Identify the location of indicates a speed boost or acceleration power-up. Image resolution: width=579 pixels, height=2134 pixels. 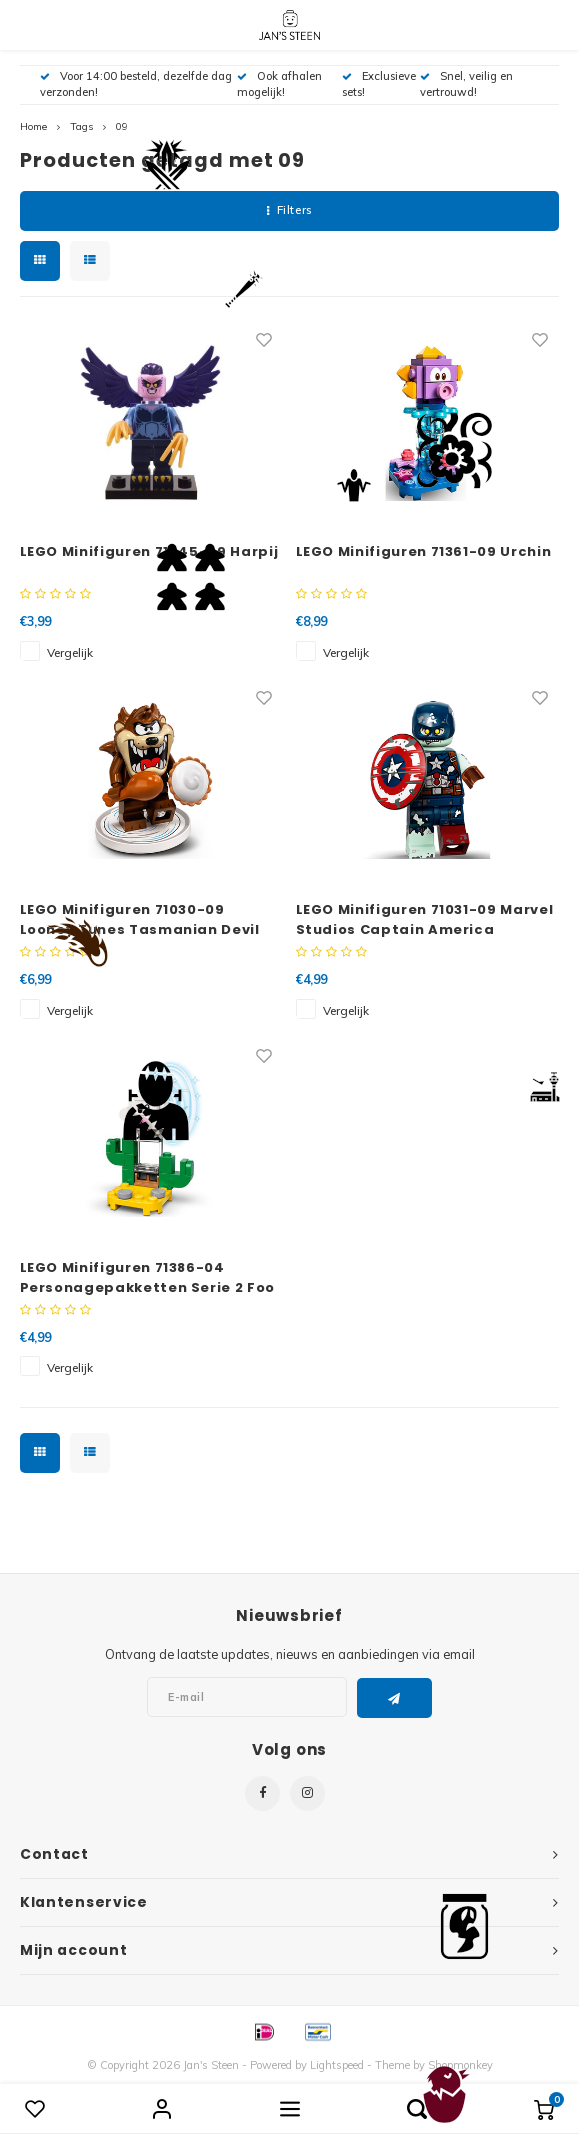
(77, 943).